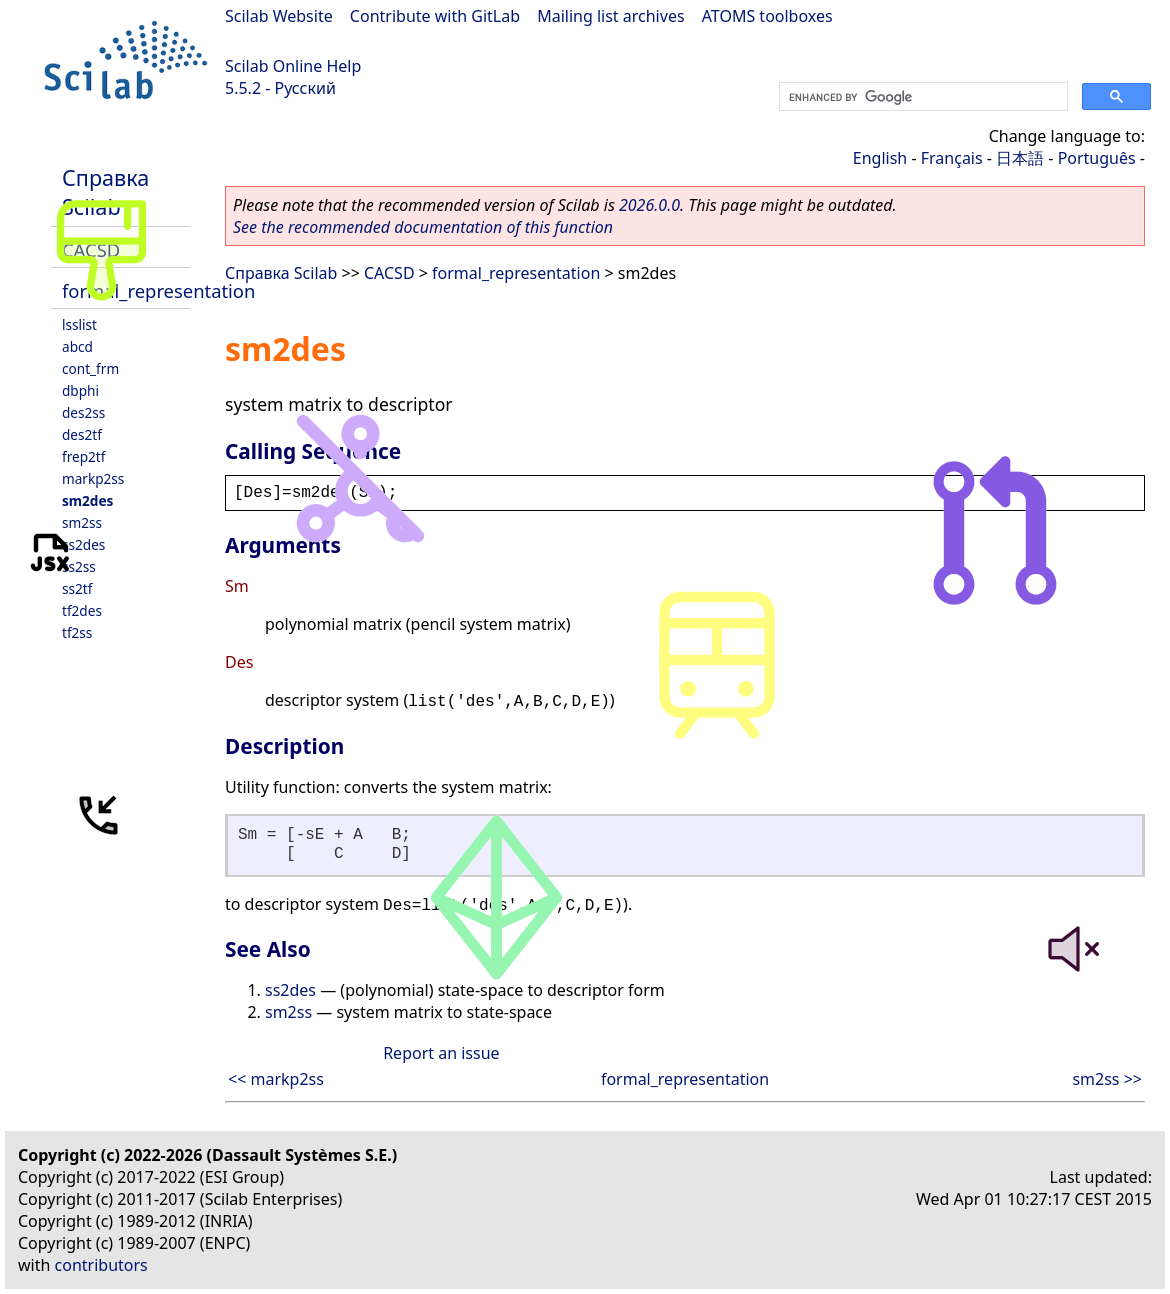 The image size is (1170, 1294). I want to click on create a new pull request, so click(995, 533).